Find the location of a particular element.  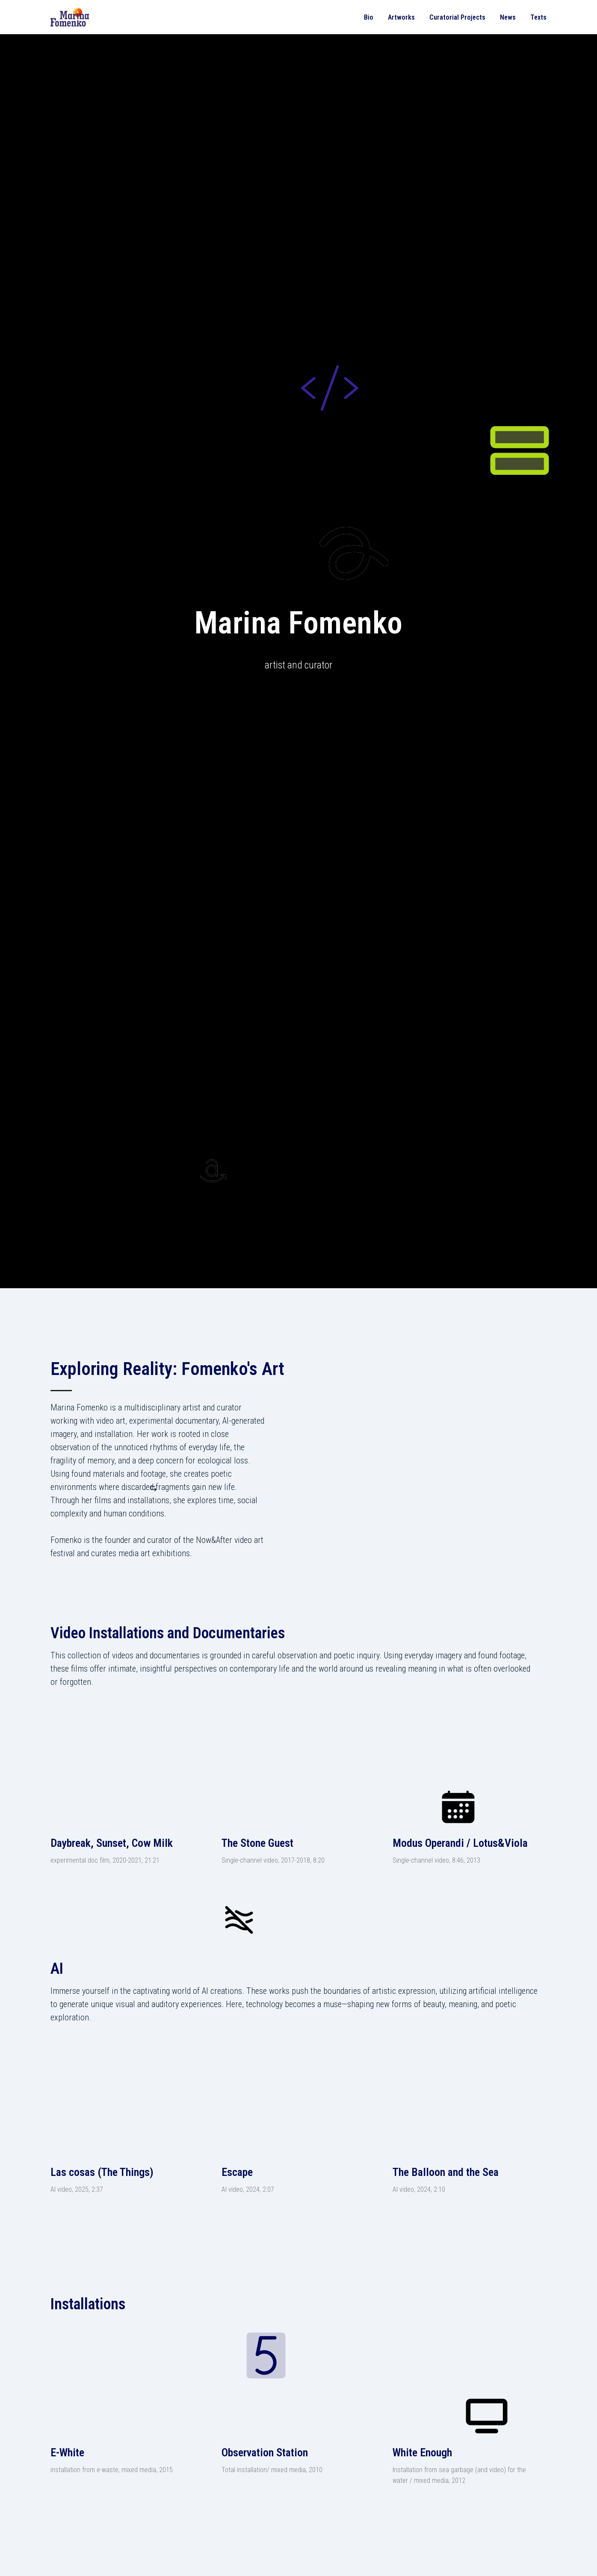

indicates the number five in a sequence or list is located at coordinates (266, 2355).